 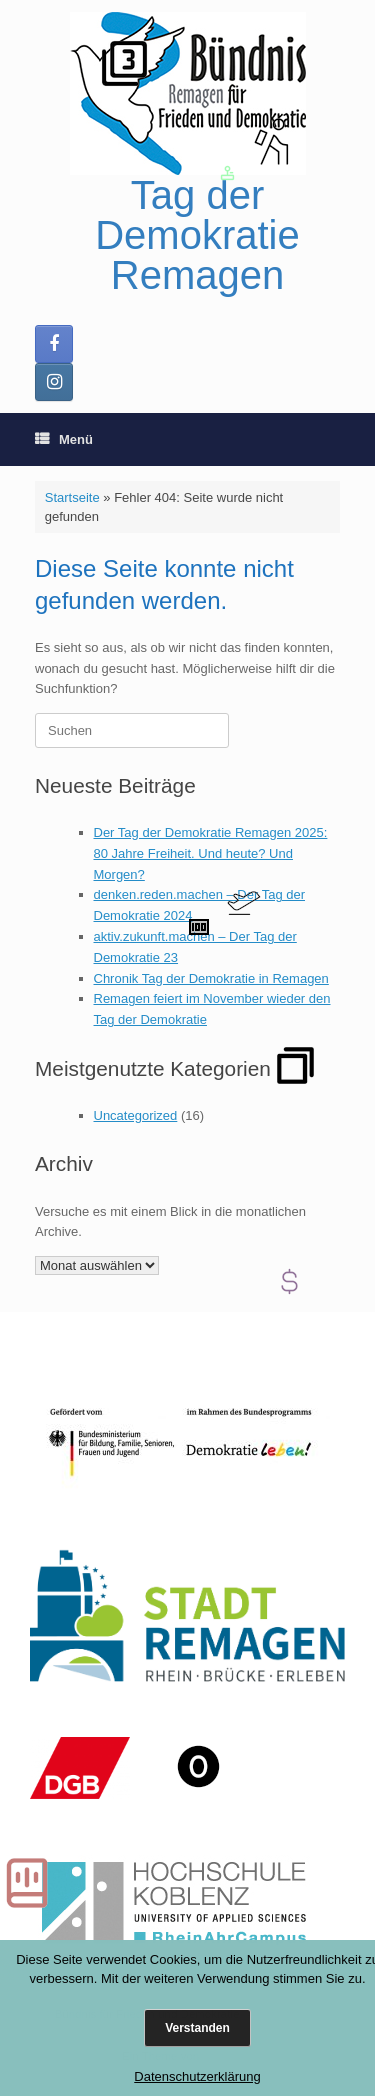 I want to click on access hiking trails or outdoor activities, so click(x=273, y=141).